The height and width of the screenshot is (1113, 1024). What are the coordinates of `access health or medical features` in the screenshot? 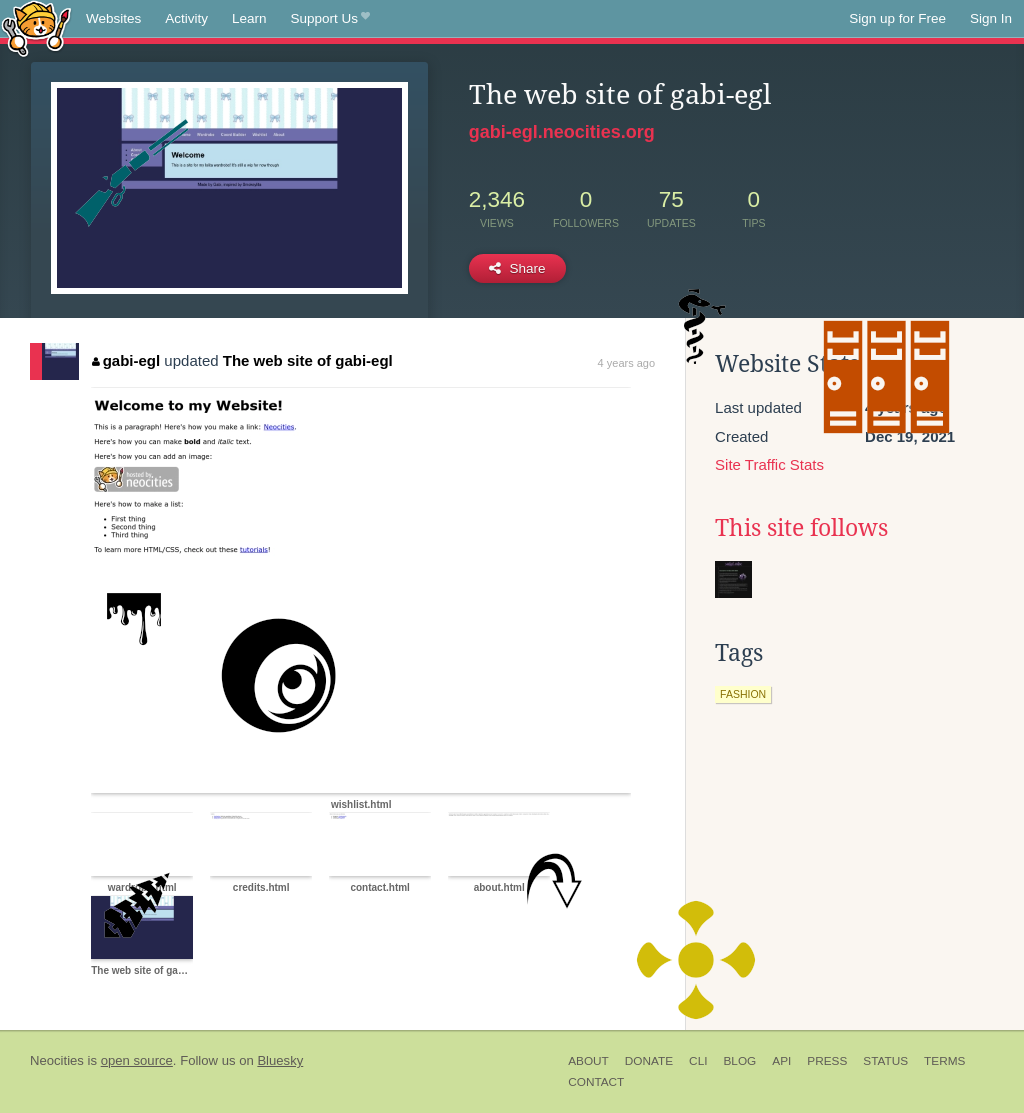 It's located at (694, 326).